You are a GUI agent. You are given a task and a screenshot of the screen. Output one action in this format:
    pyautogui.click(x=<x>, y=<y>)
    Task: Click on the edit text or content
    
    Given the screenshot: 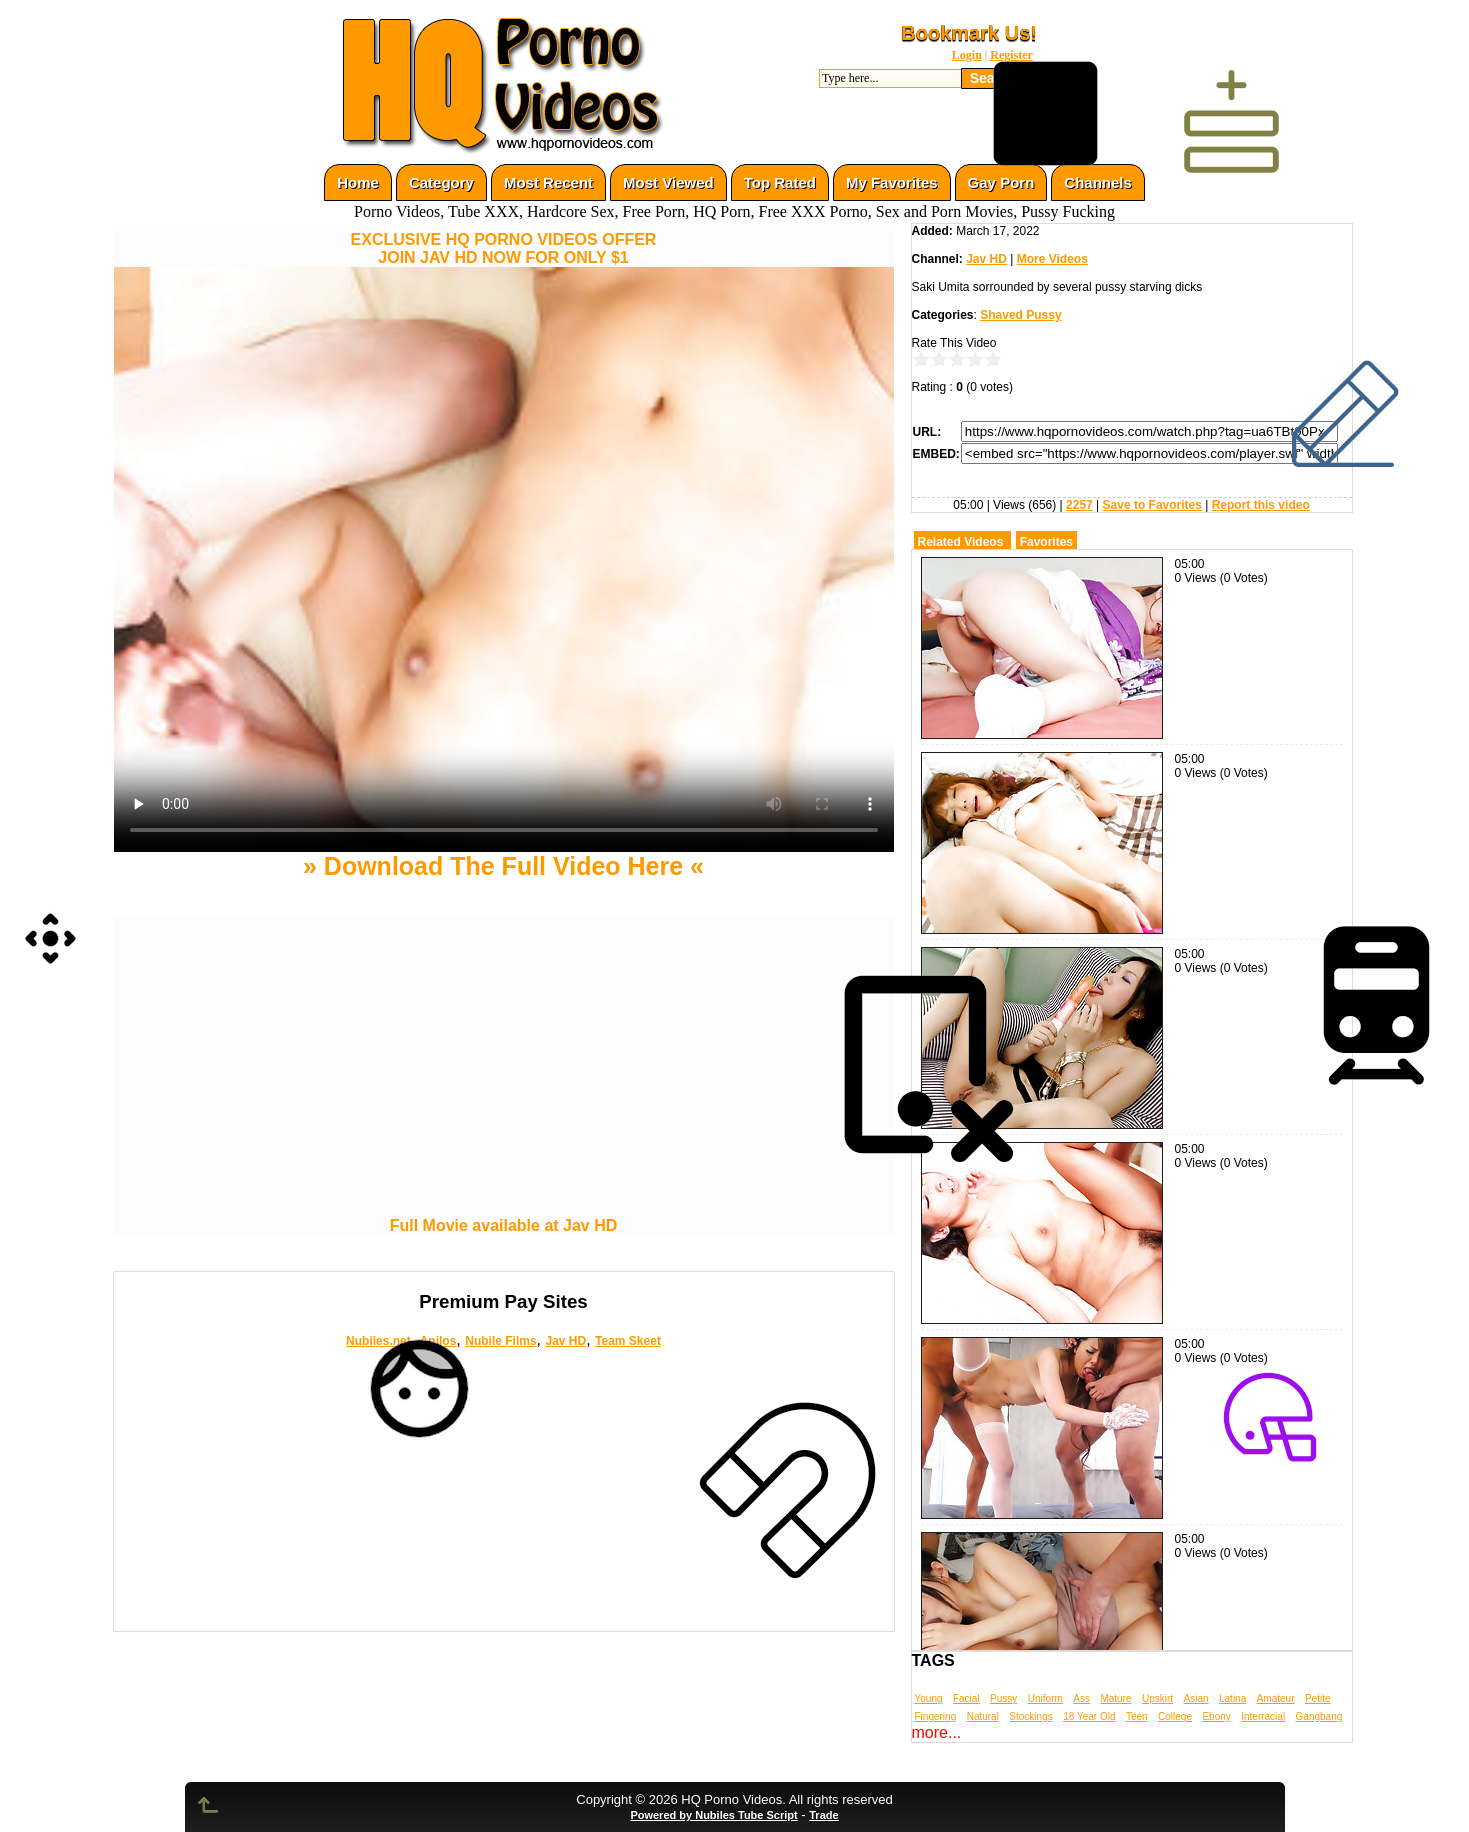 What is the action you would take?
    pyautogui.click(x=1343, y=416)
    